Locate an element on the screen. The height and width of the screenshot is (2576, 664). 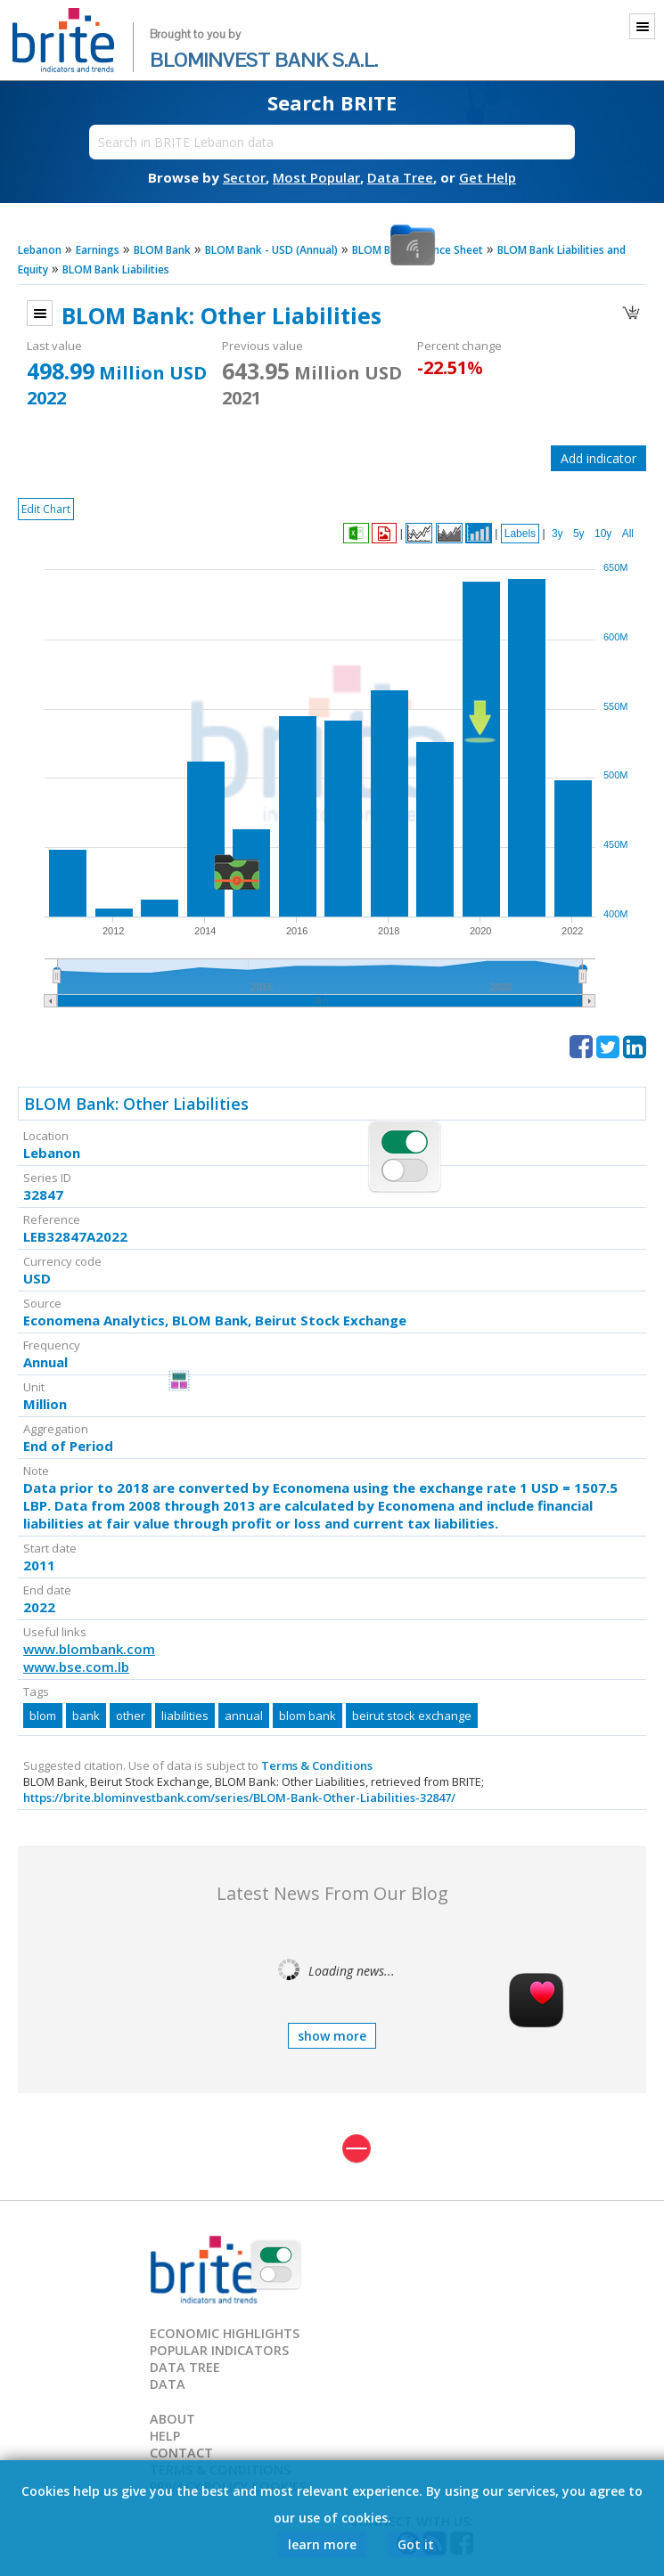
open system settings or preferences is located at coordinates (275, 2264).